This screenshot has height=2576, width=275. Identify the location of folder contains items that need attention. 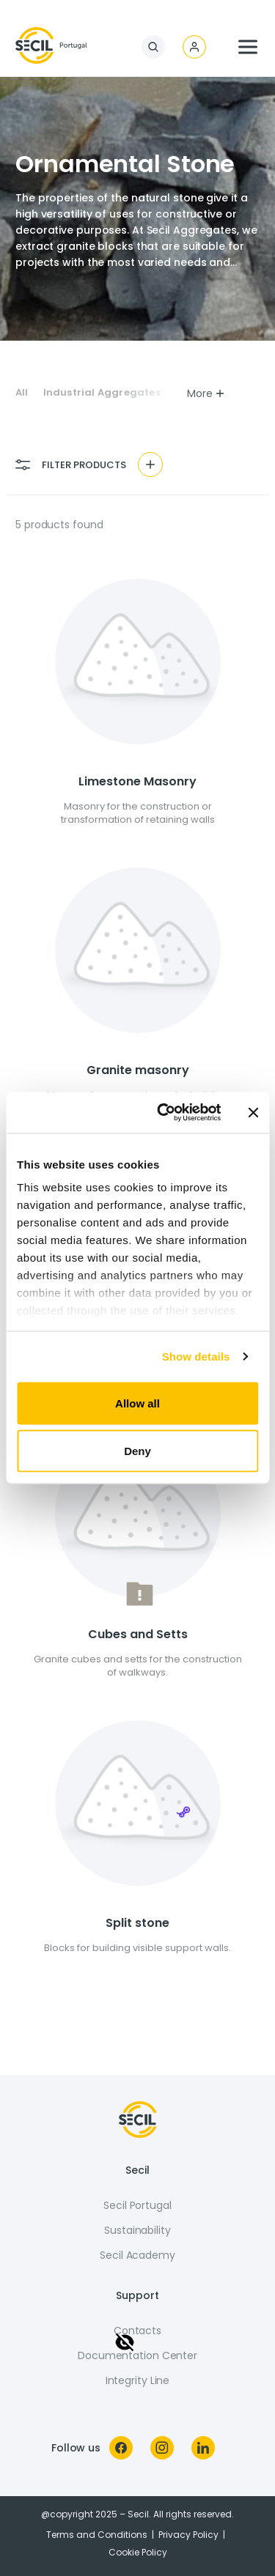
(139, 1594).